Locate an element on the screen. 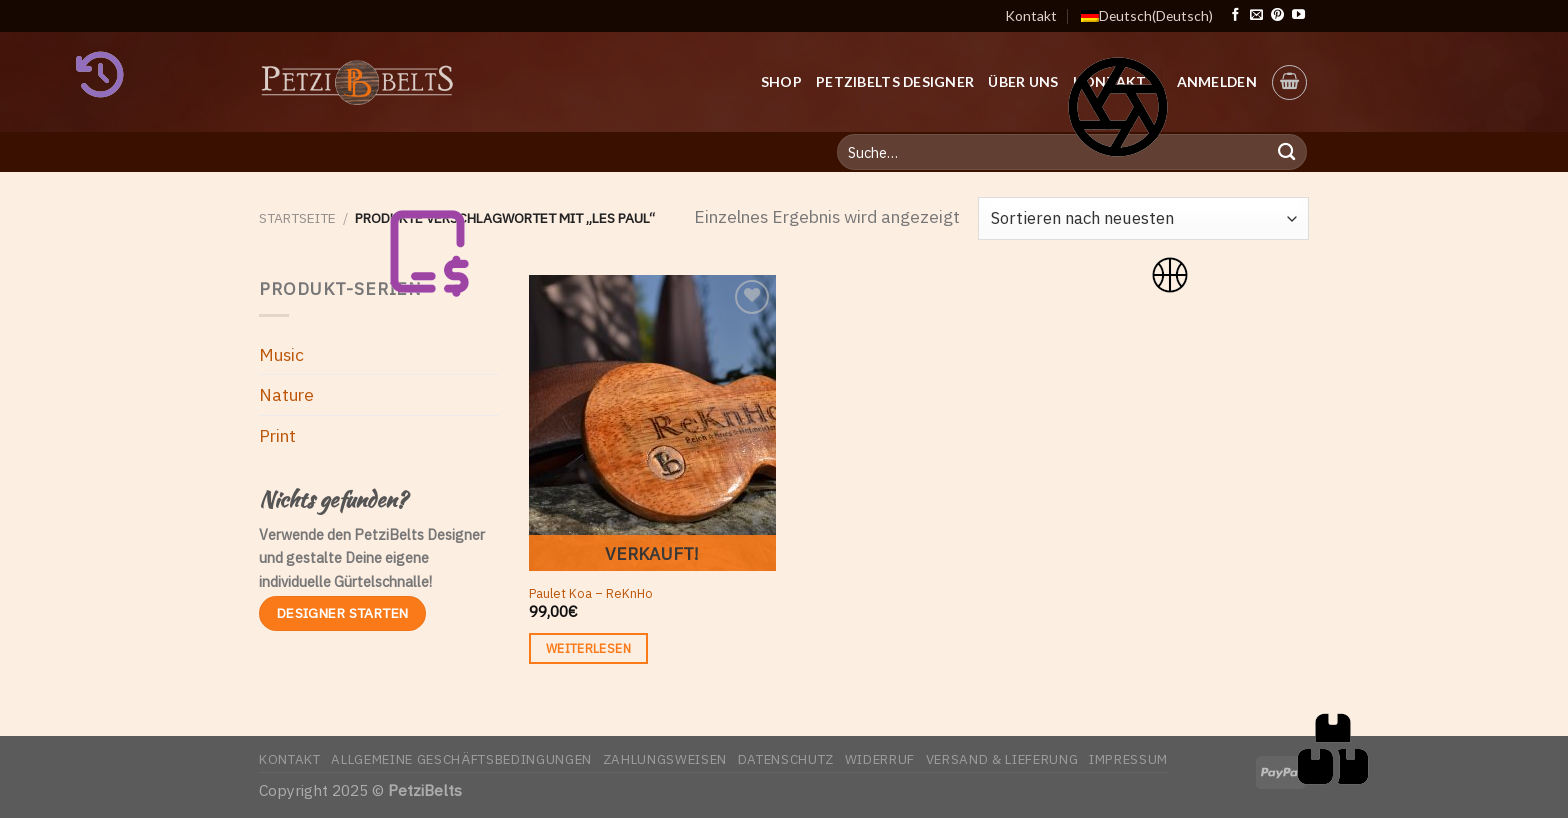 The height and width of the screenshot is (818, 1568). view inventory or stock items is located at coordinates (1333, 749).